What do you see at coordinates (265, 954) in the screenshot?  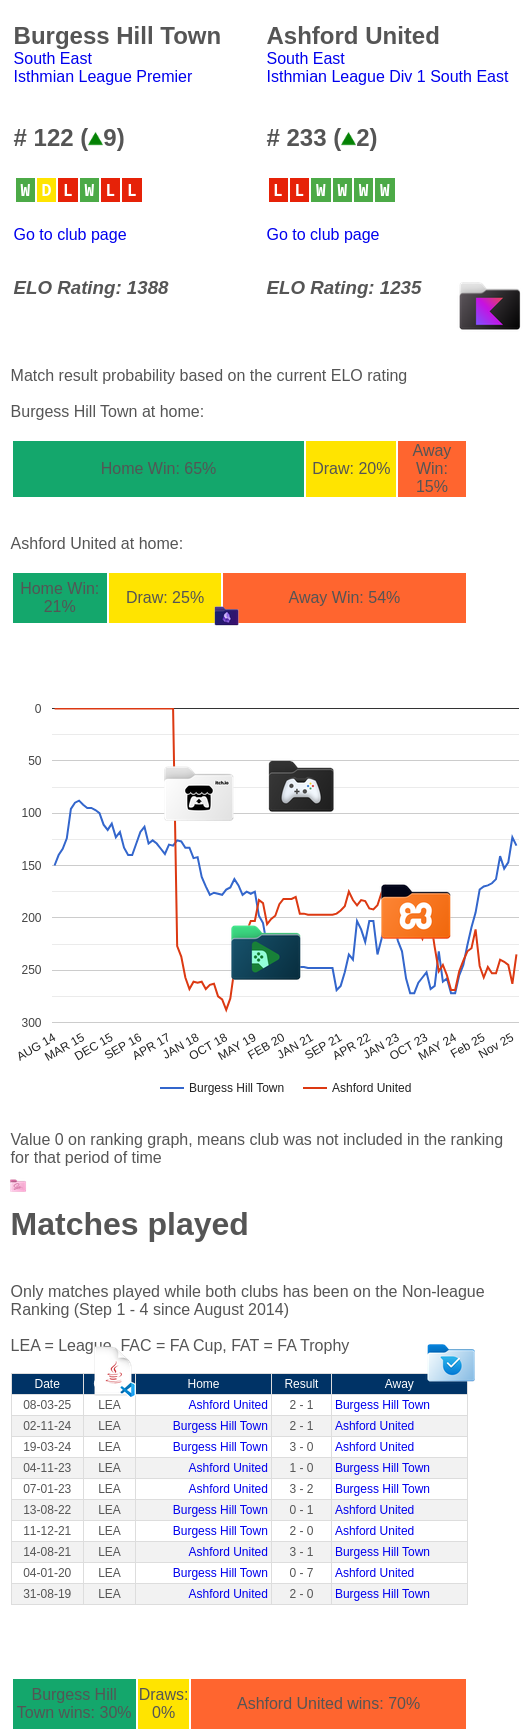 I see `folder containing Google Play Games PC app files` at bounding box center [265, 954].